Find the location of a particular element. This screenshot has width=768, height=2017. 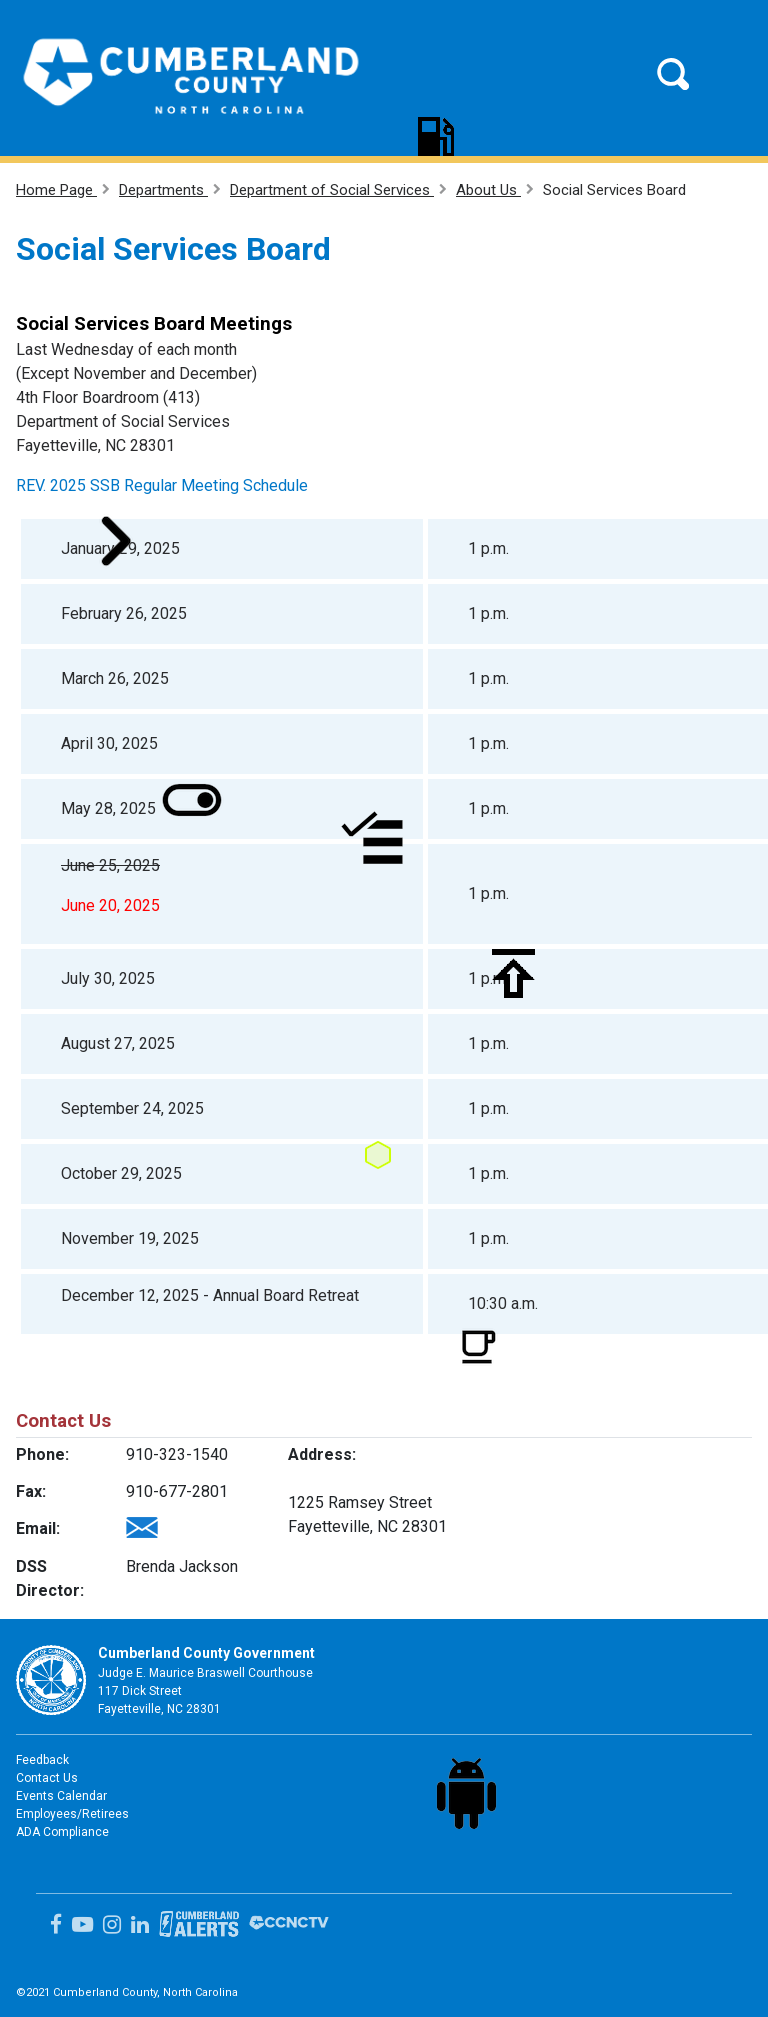

find nearby gas stations is located at coordinates (435, 136).